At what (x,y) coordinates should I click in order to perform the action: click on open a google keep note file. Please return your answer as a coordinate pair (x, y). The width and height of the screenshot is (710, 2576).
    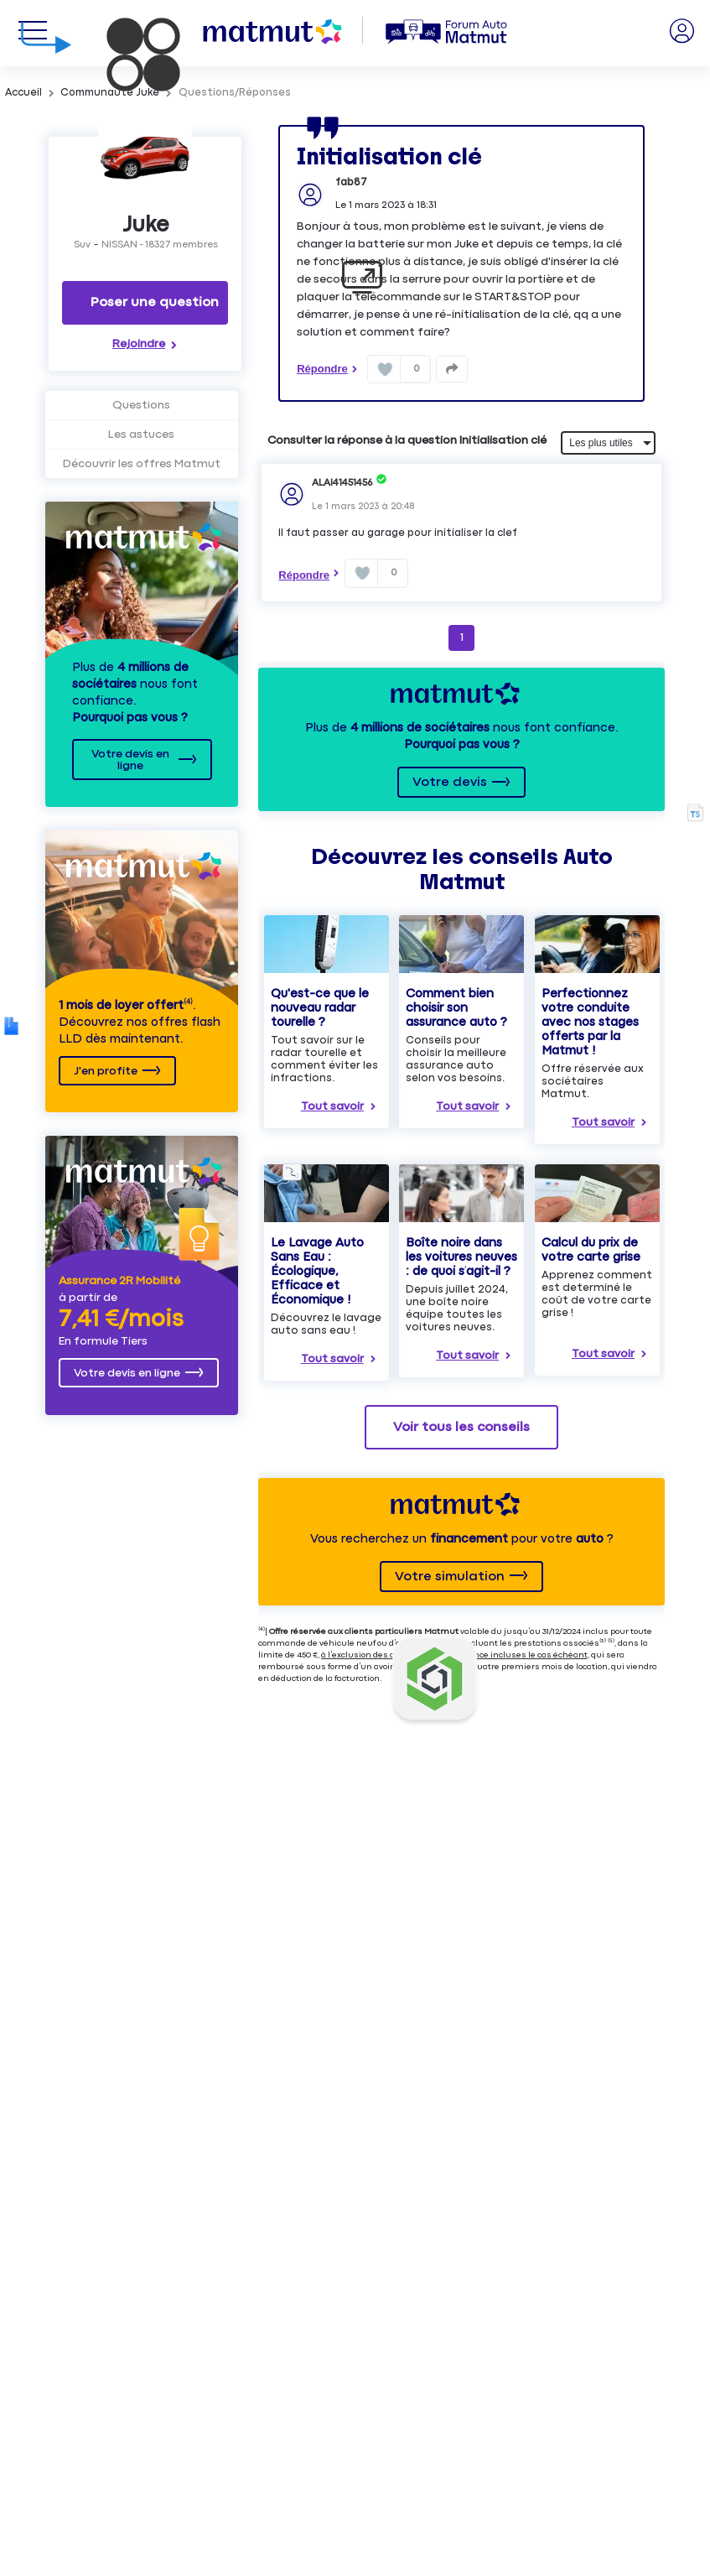
    Looking at the image, I should click on (199, 1235).